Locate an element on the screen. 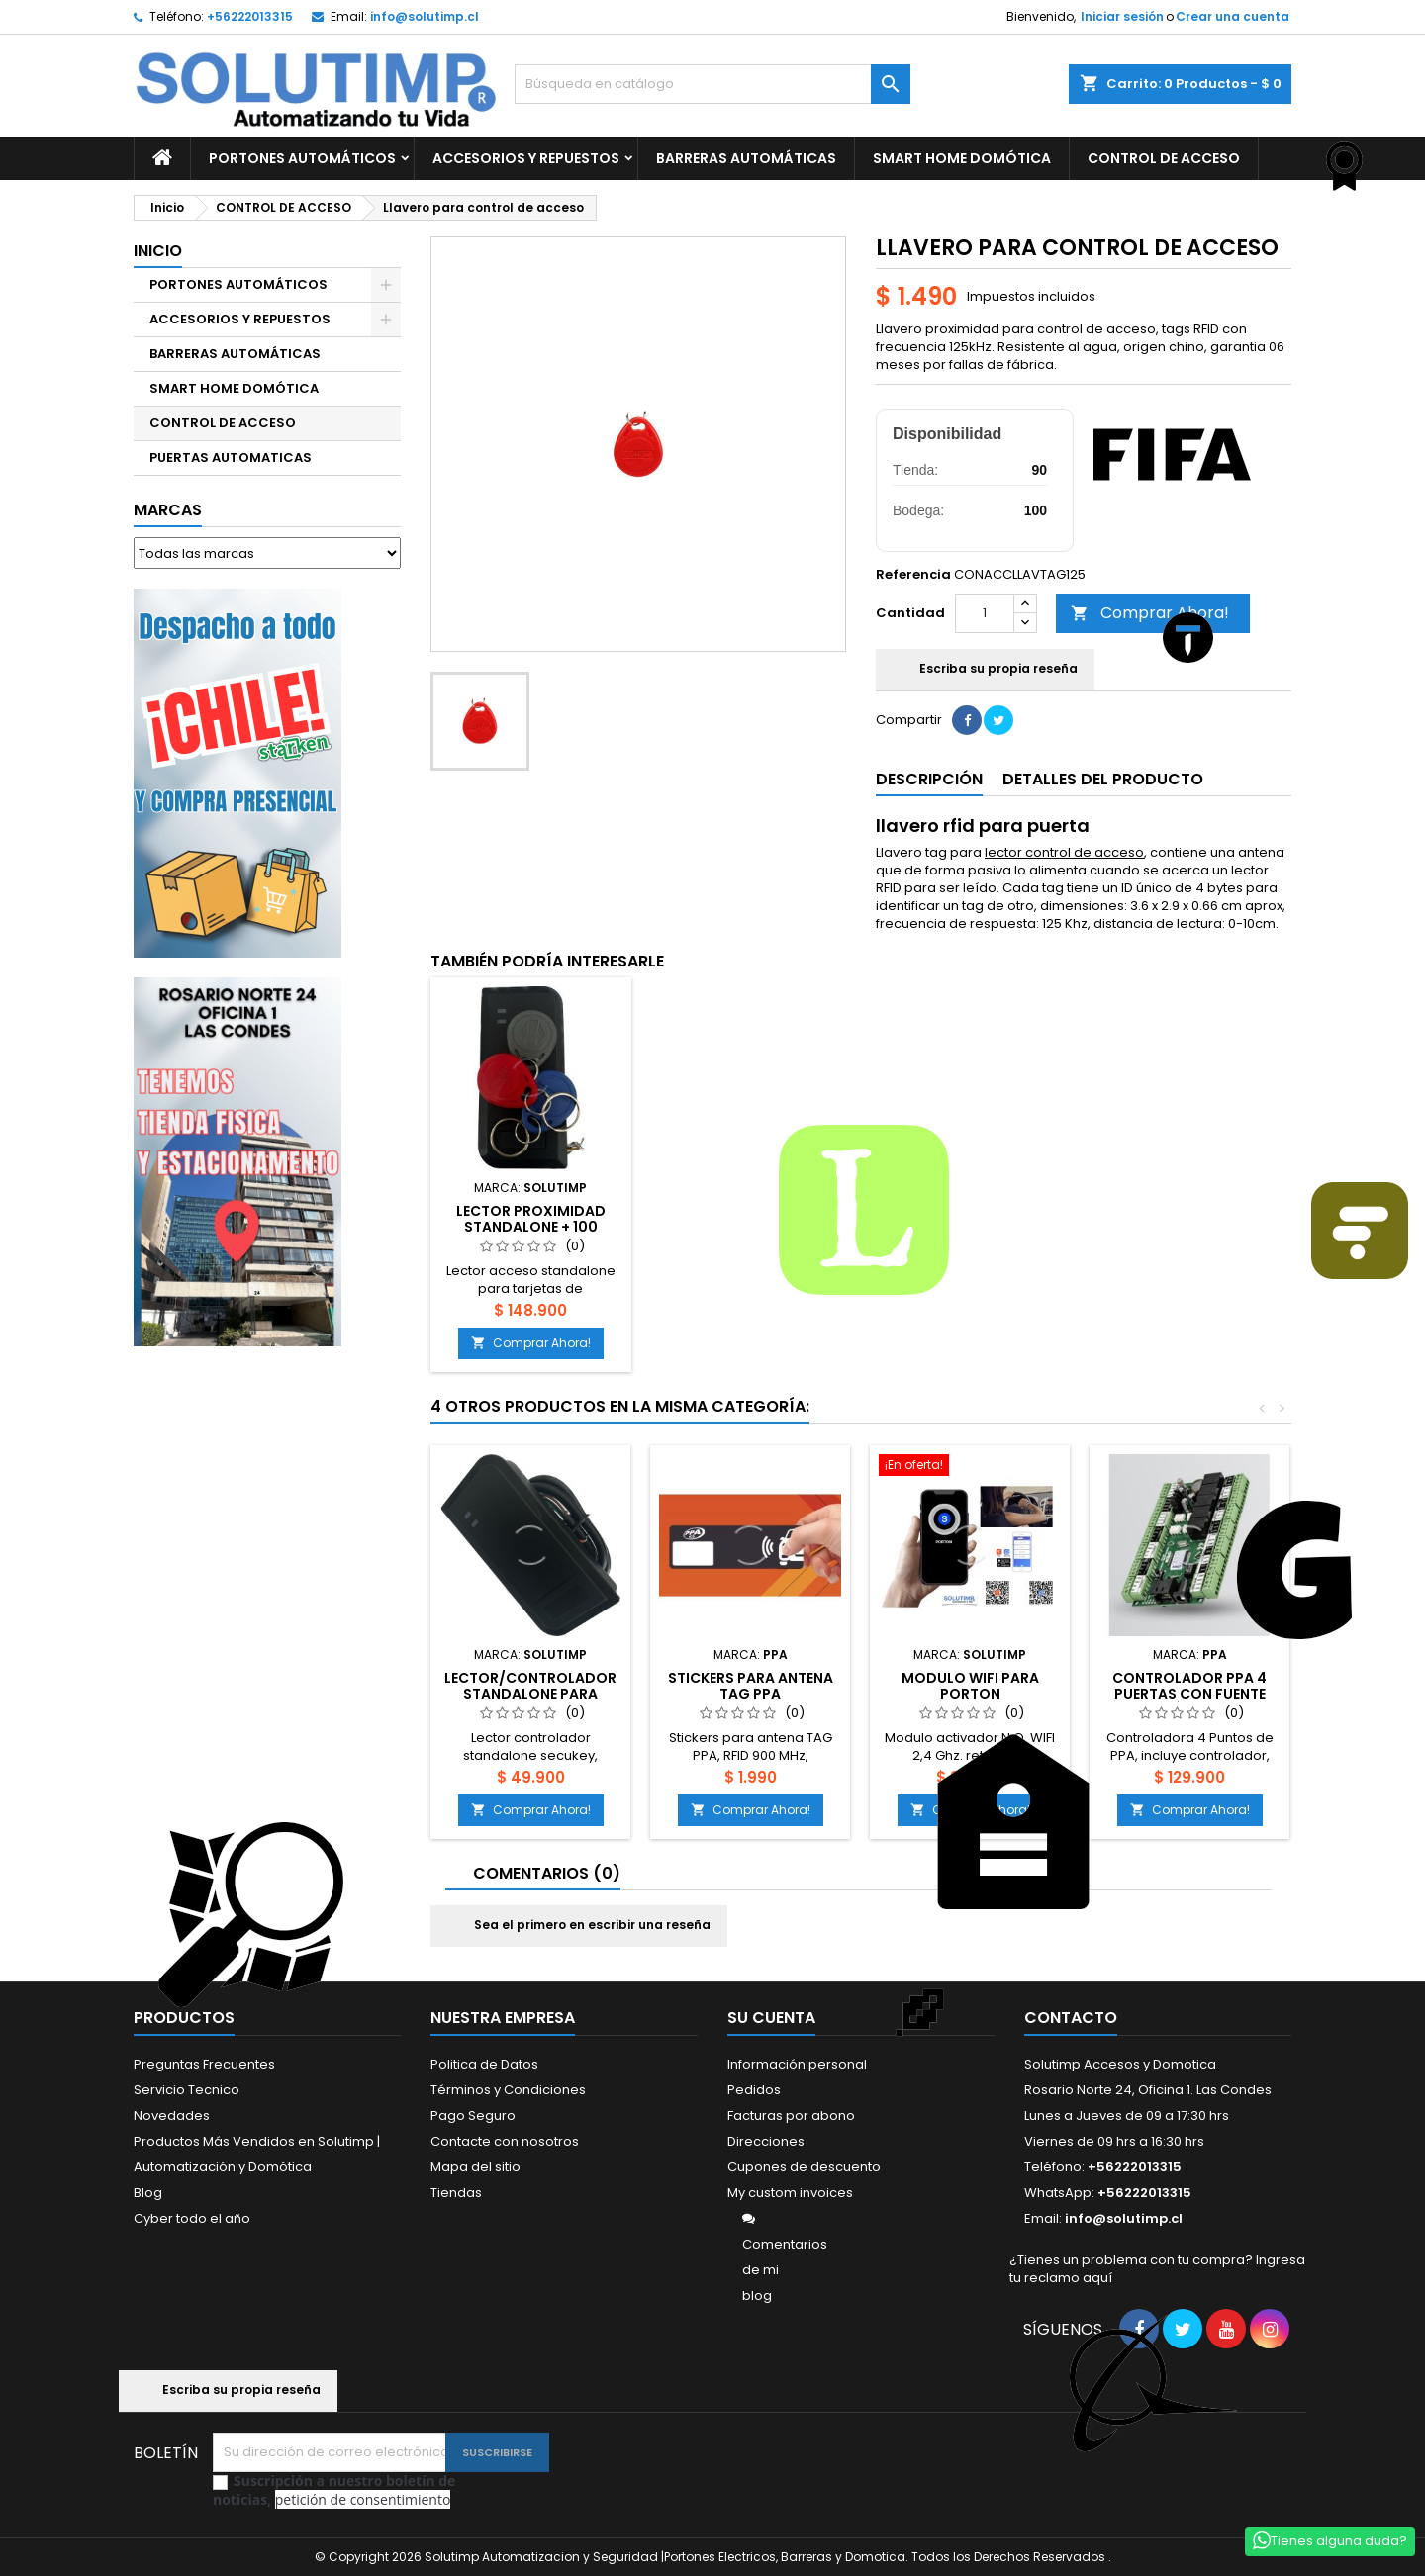 The image size is (1425, 2576). open OpenStreetMap application is located at coordinates (250, 1914).